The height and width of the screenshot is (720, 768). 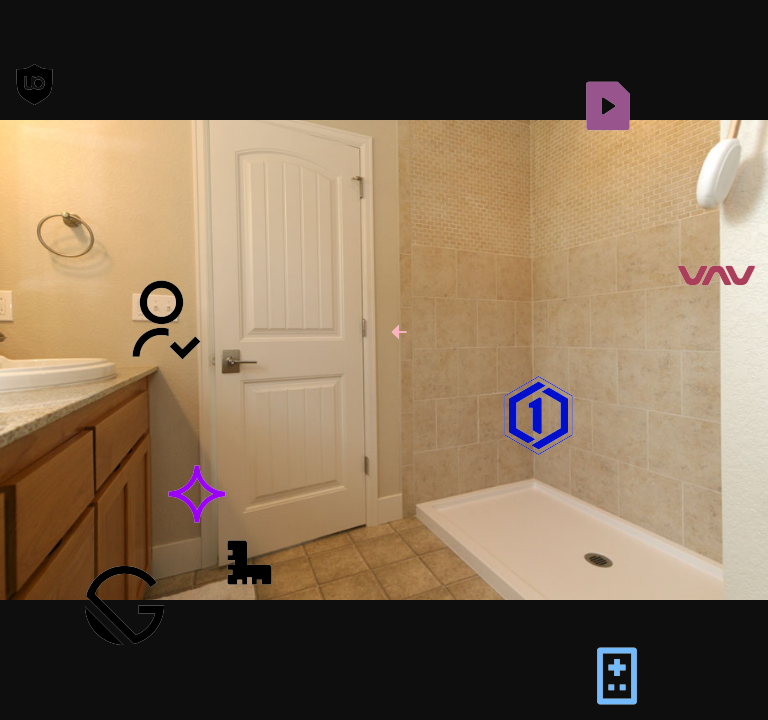 I want to click on gatsby framework logo, so click(x=124, y=605).